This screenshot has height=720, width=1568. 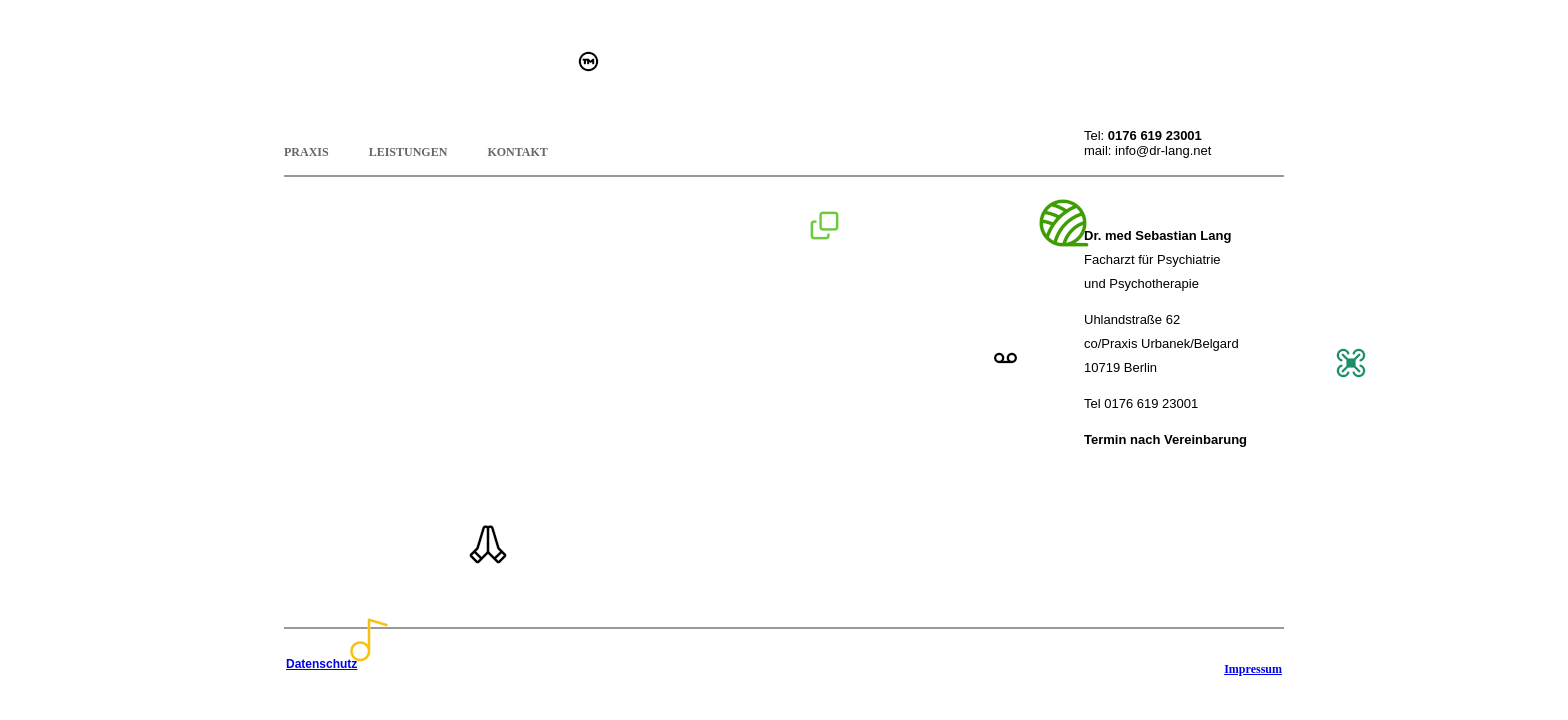 What do you see at coordinates (1351, 363) in the screenshot?
I see `access drone controls` at bounding box center [1351, 363].